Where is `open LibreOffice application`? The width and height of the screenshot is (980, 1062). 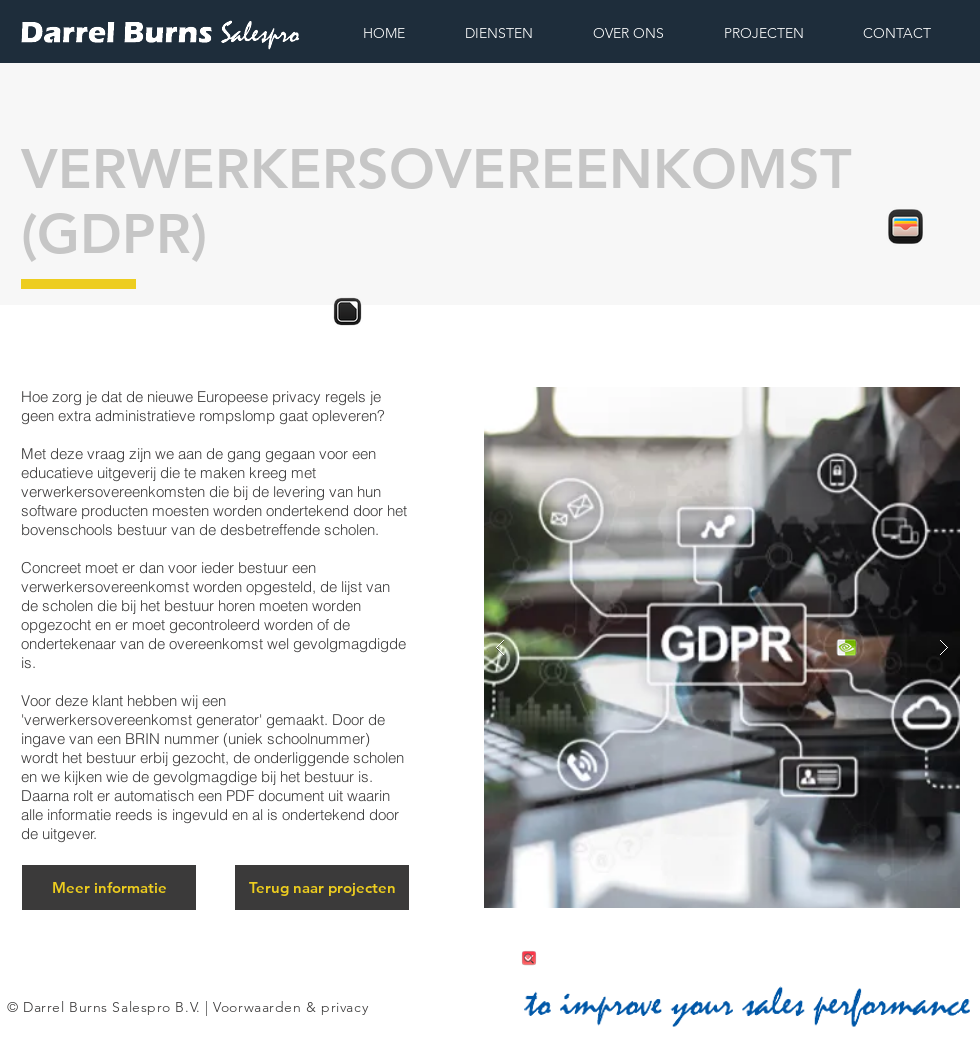
open LibreOffice application is located at coordinates (347, 311).